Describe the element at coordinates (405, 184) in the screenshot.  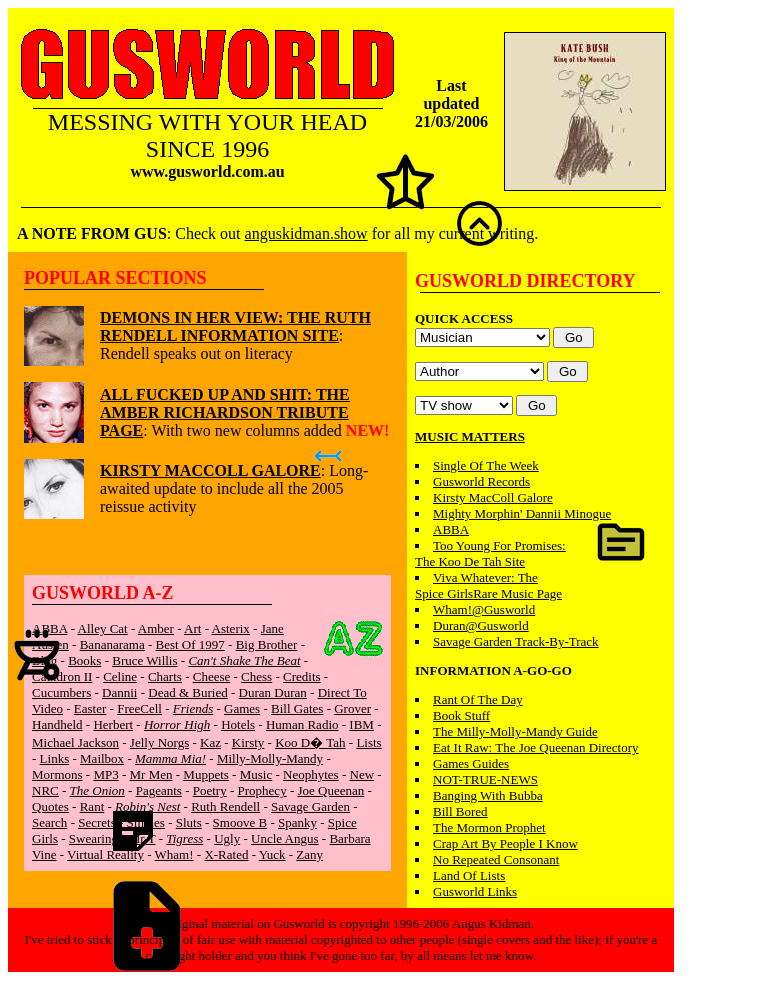
I see `indicates a partial or half-star rating` at that location.